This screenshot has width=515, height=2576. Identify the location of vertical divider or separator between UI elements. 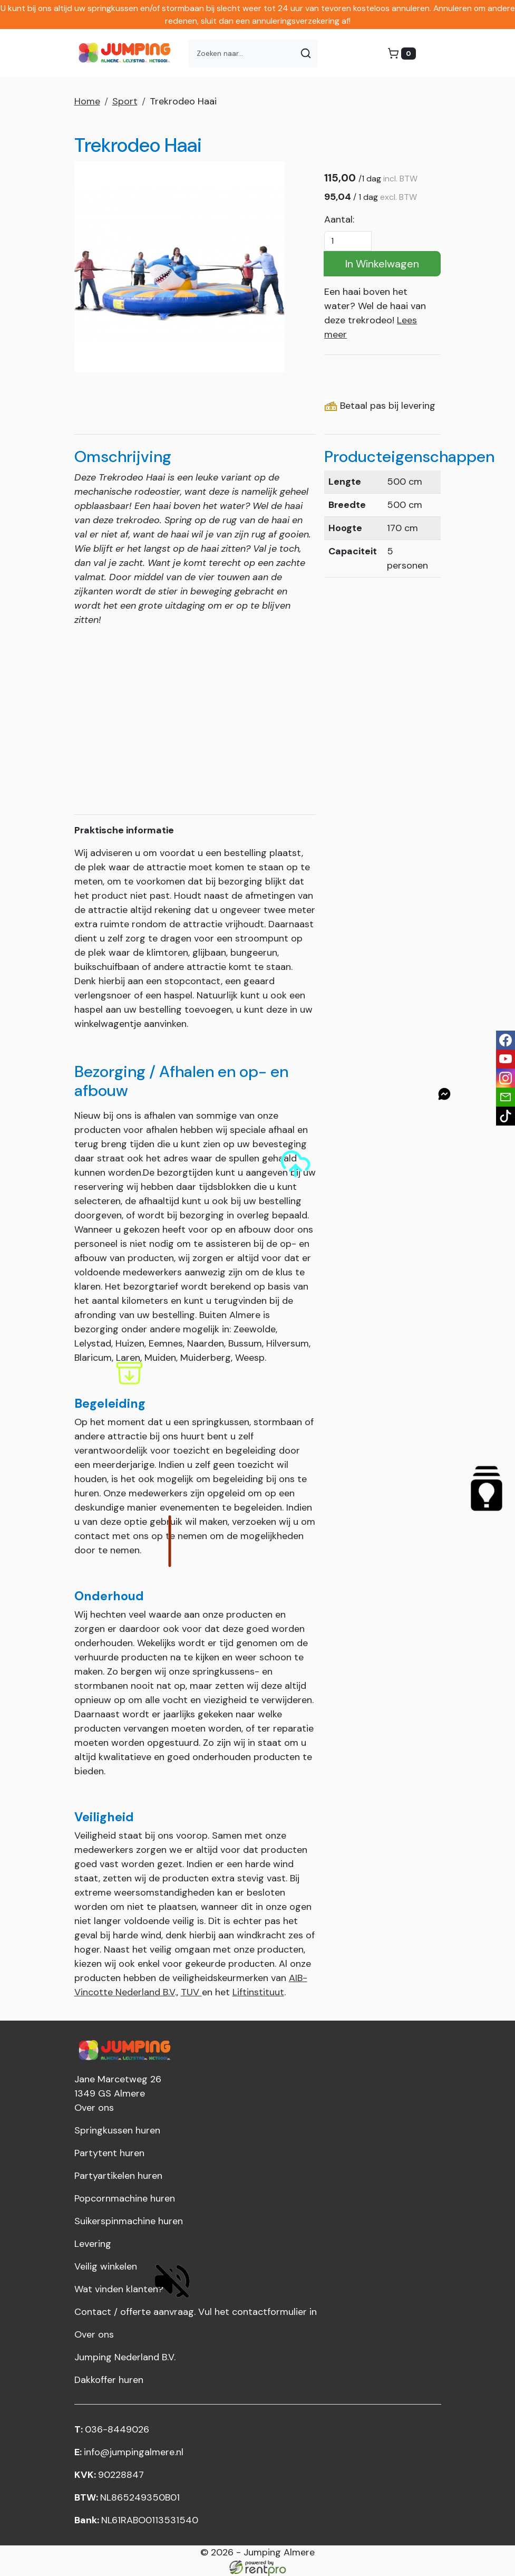
(170, 1541).